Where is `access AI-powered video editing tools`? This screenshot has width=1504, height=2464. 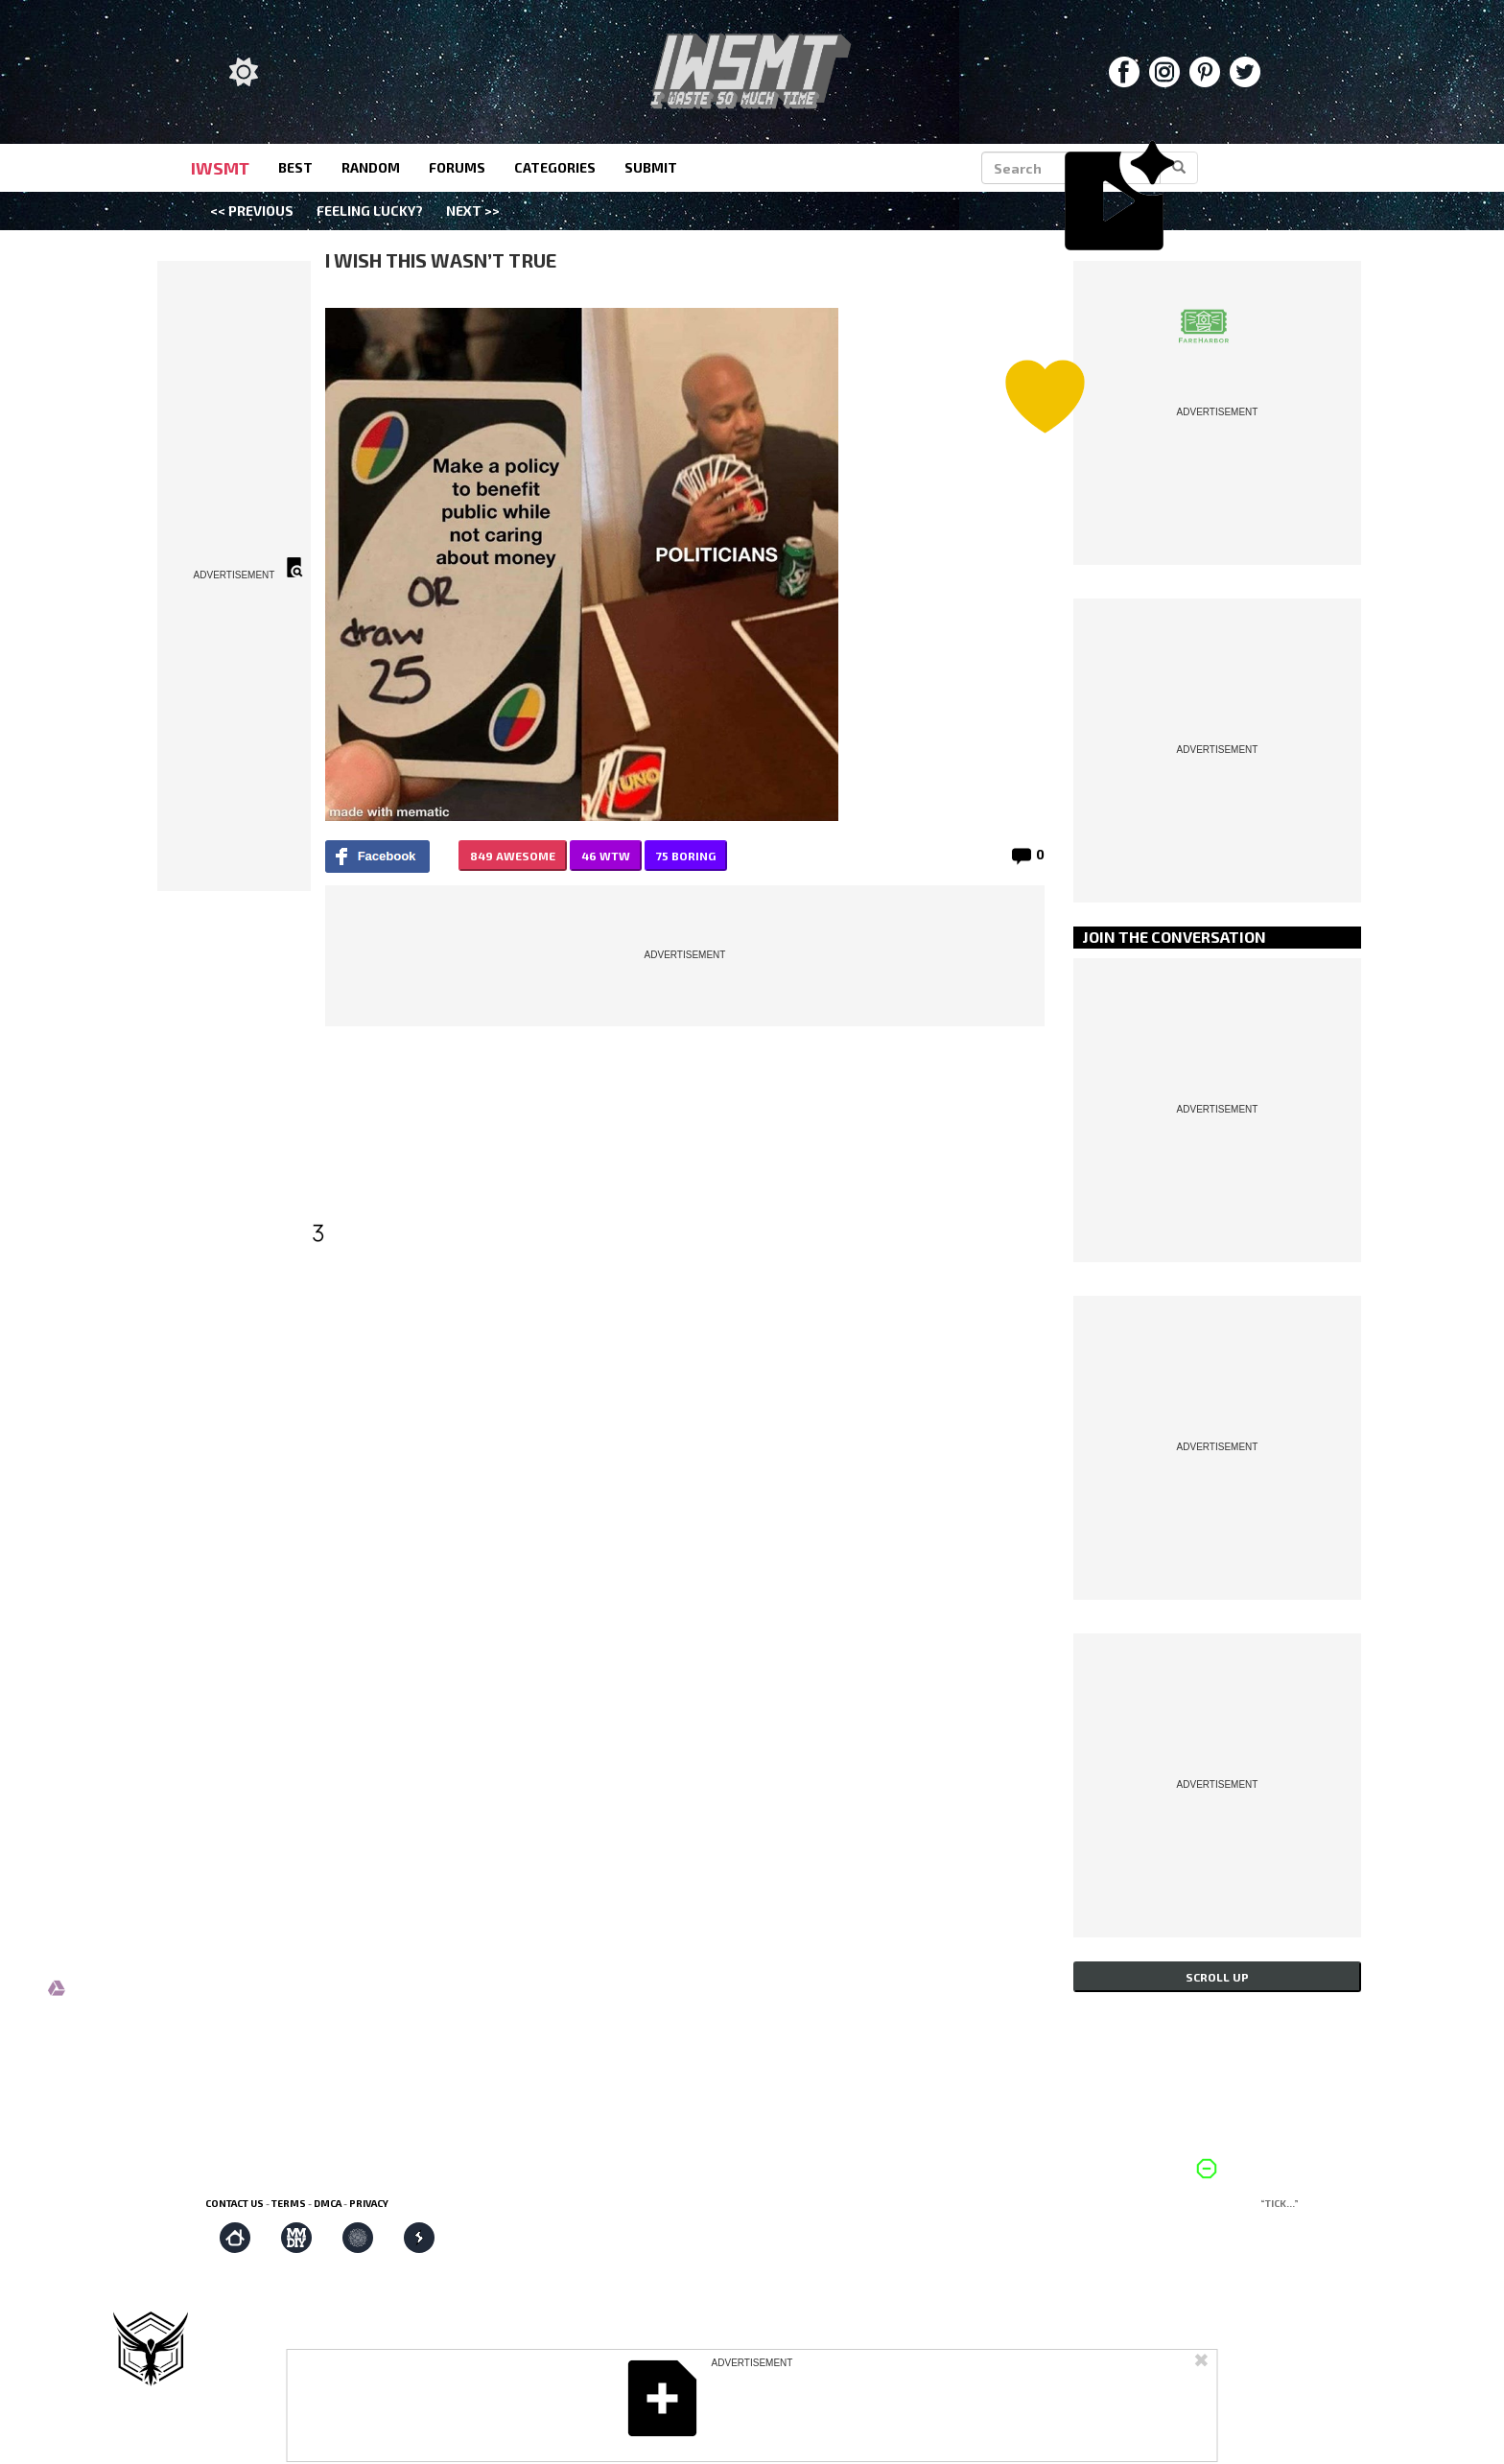 access AI-powered video editing tools is located at coordinates (1114, 200).